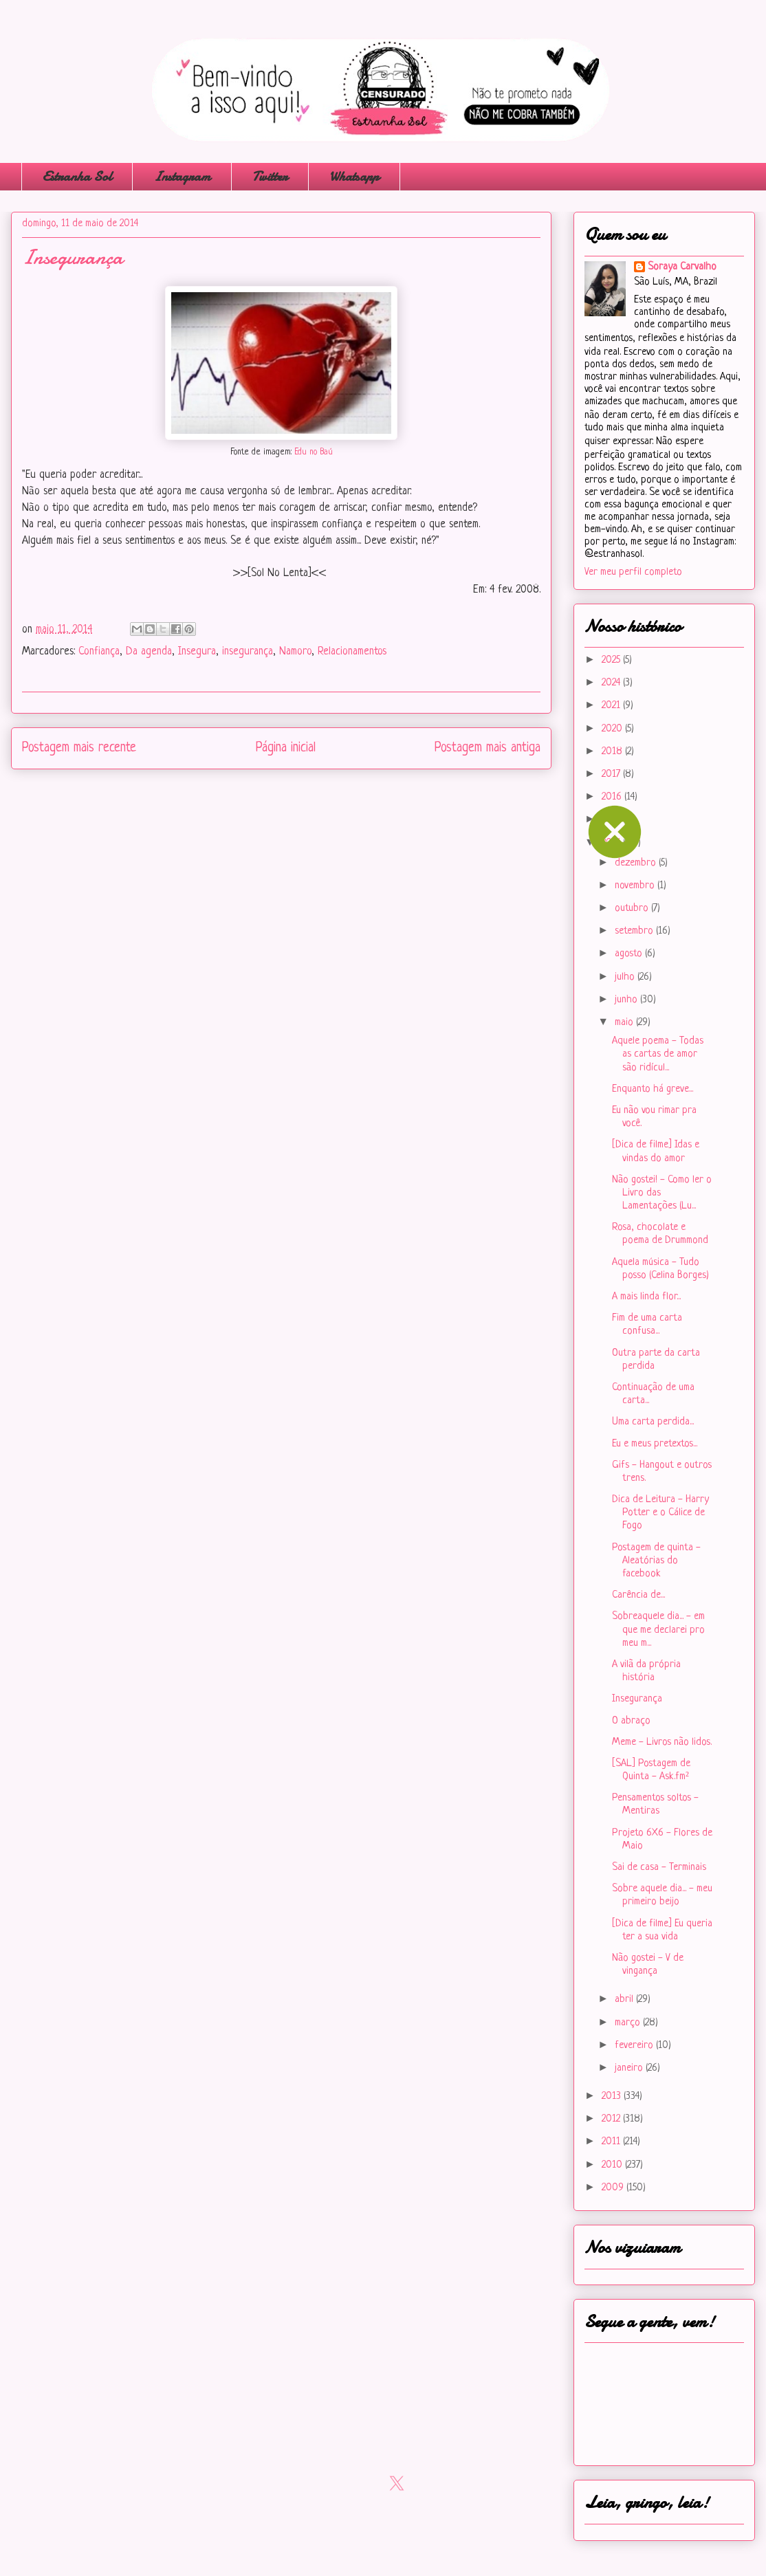 The image size is (766, 2576). What do you see at coordinates (397, 2483) in the screenshot?
I see `share to X (formerly Twitter)` at bounding box center [397, 2483].